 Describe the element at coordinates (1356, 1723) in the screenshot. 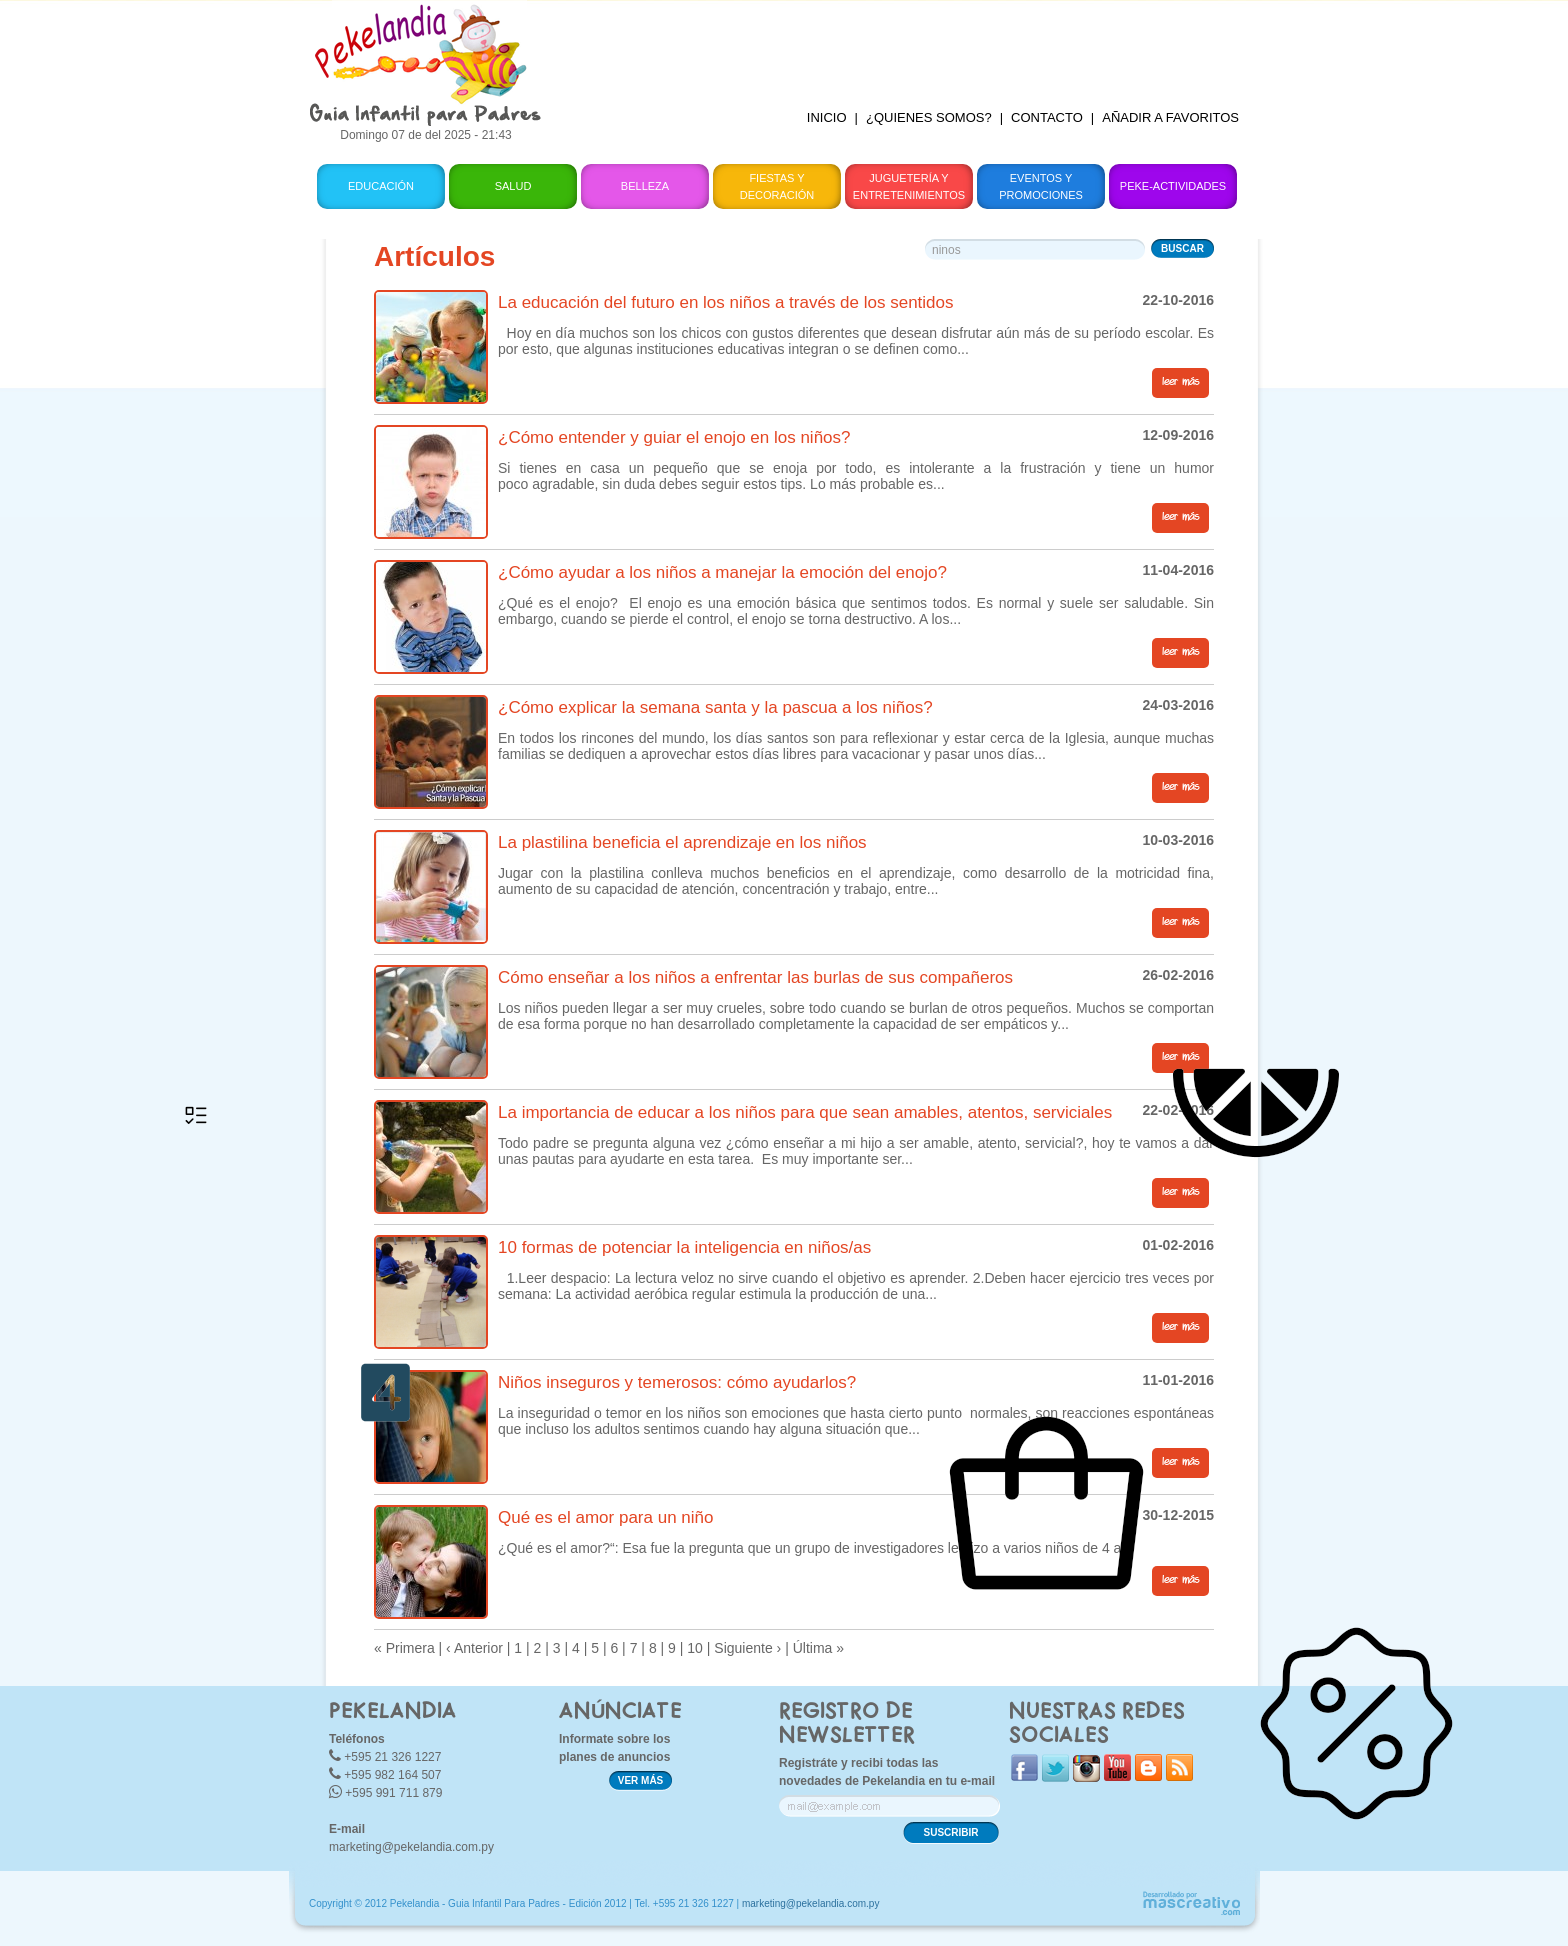

I see `view available discounts or promotions` at that location.